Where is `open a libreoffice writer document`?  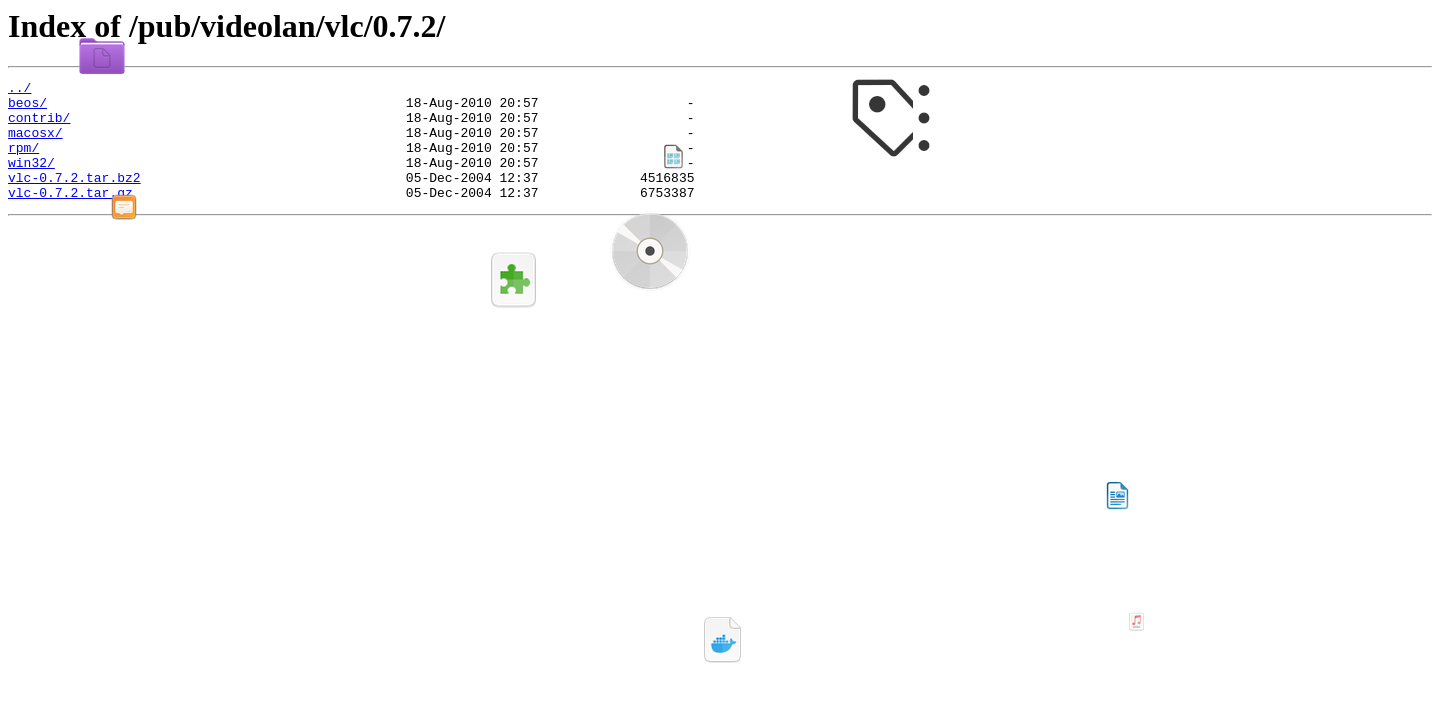 open a libreoffice writer document is located at coordinates (1117, 495).